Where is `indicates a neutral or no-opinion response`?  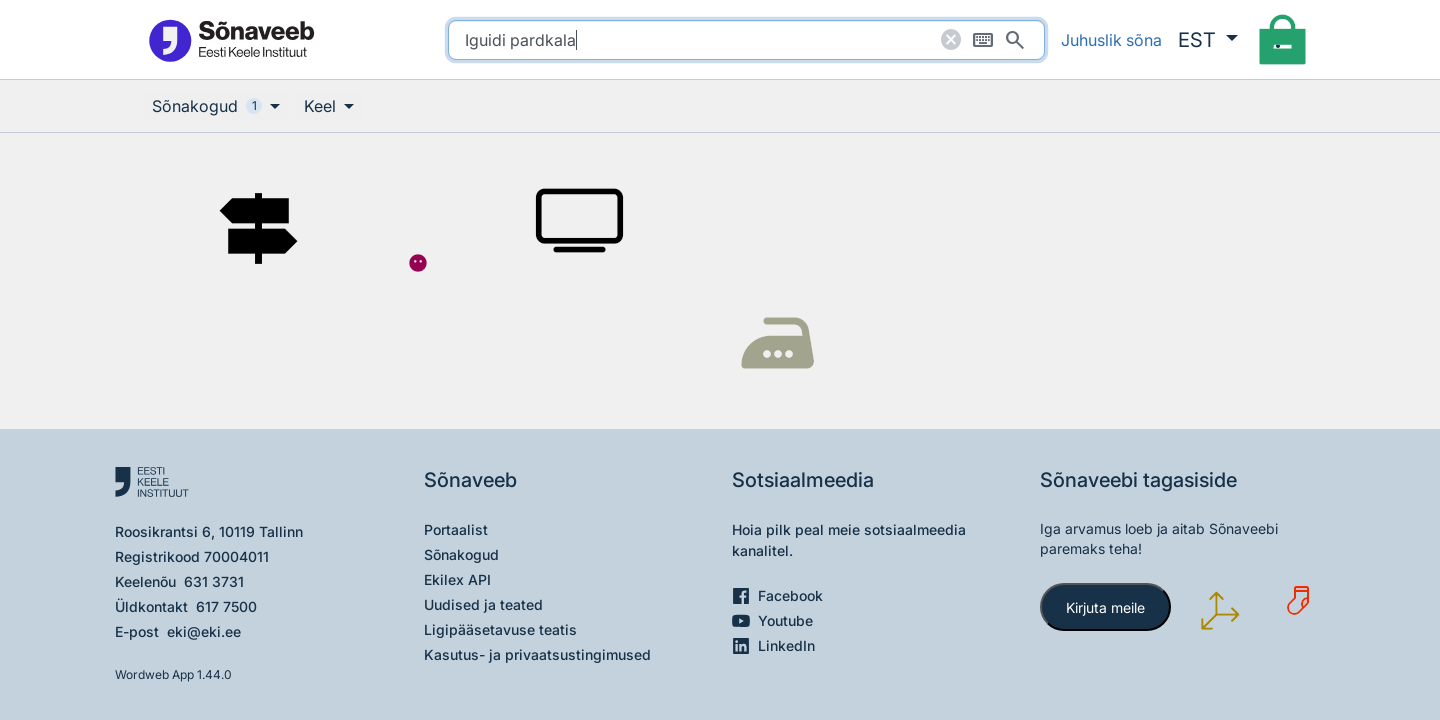 indicates a neutral or no-opinion response is located at coordinates (418, 263).